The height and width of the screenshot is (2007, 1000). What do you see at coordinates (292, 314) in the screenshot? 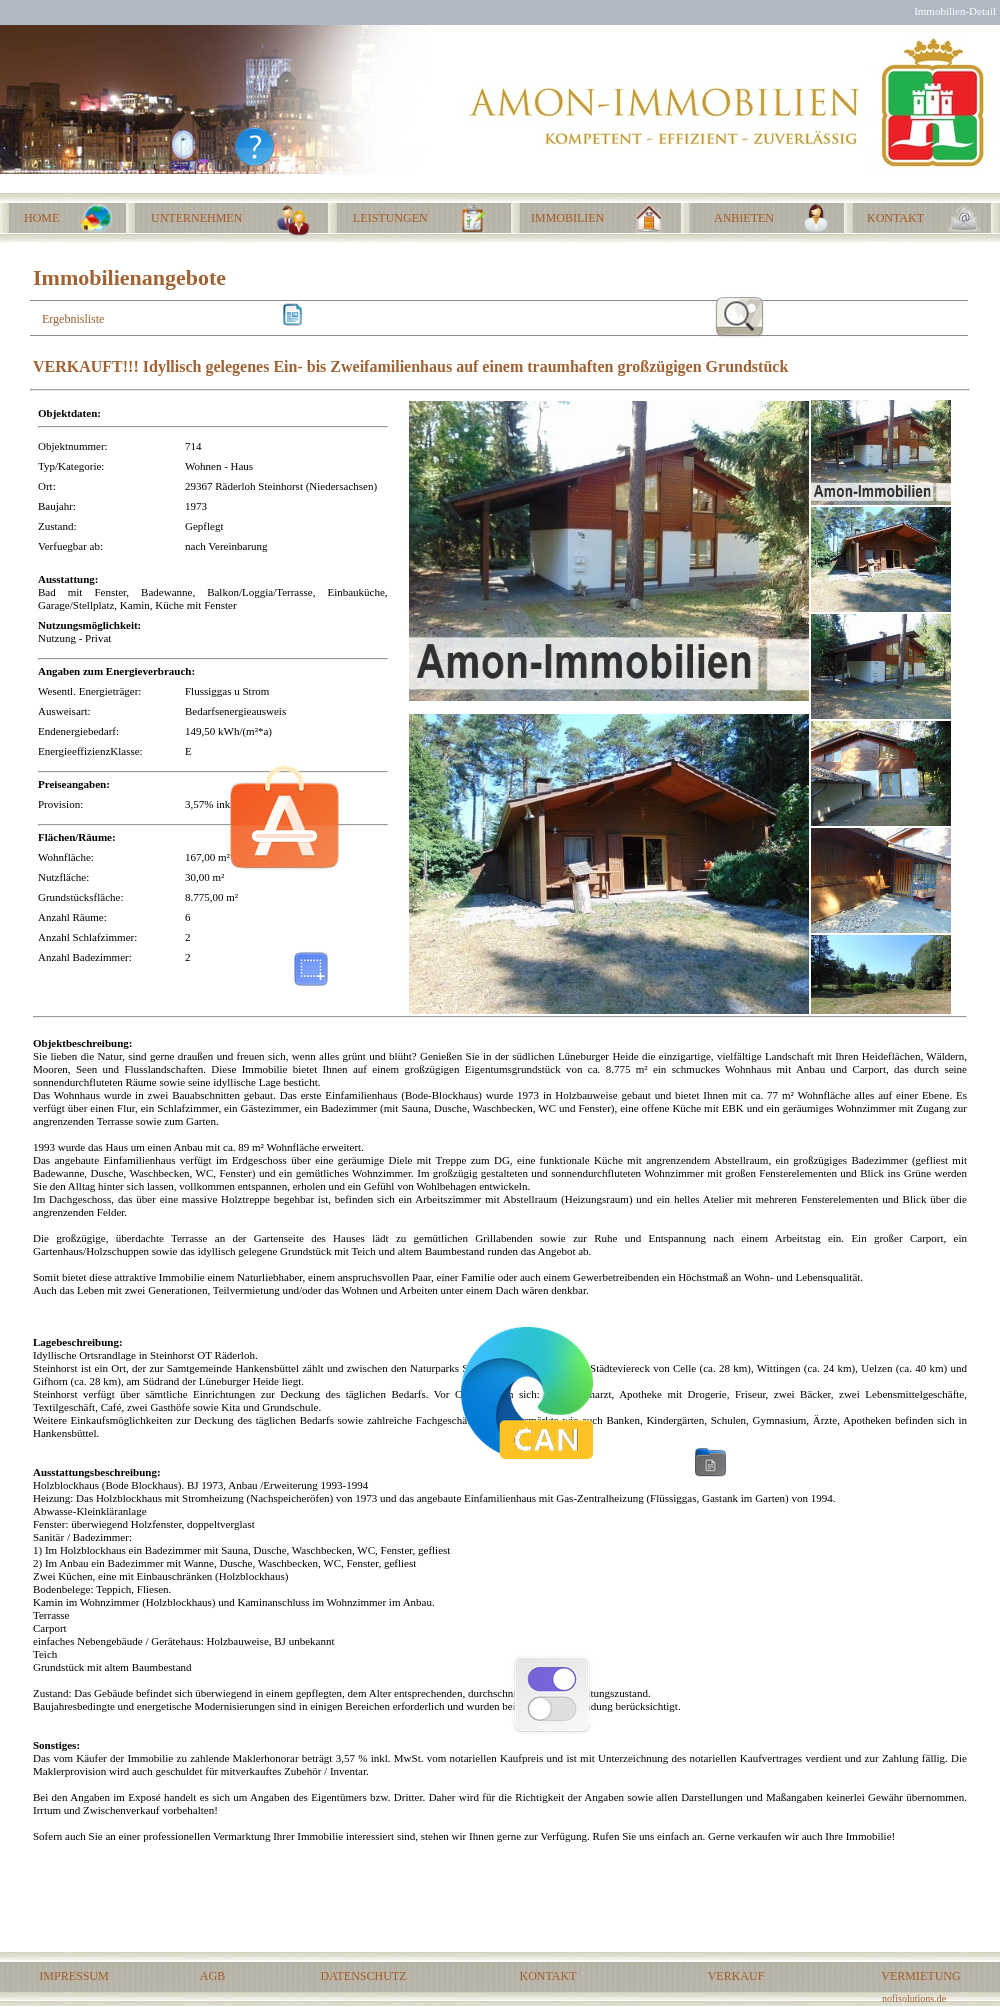
I see `open a libreoffice writer text document` at bounding box center [292, 314].